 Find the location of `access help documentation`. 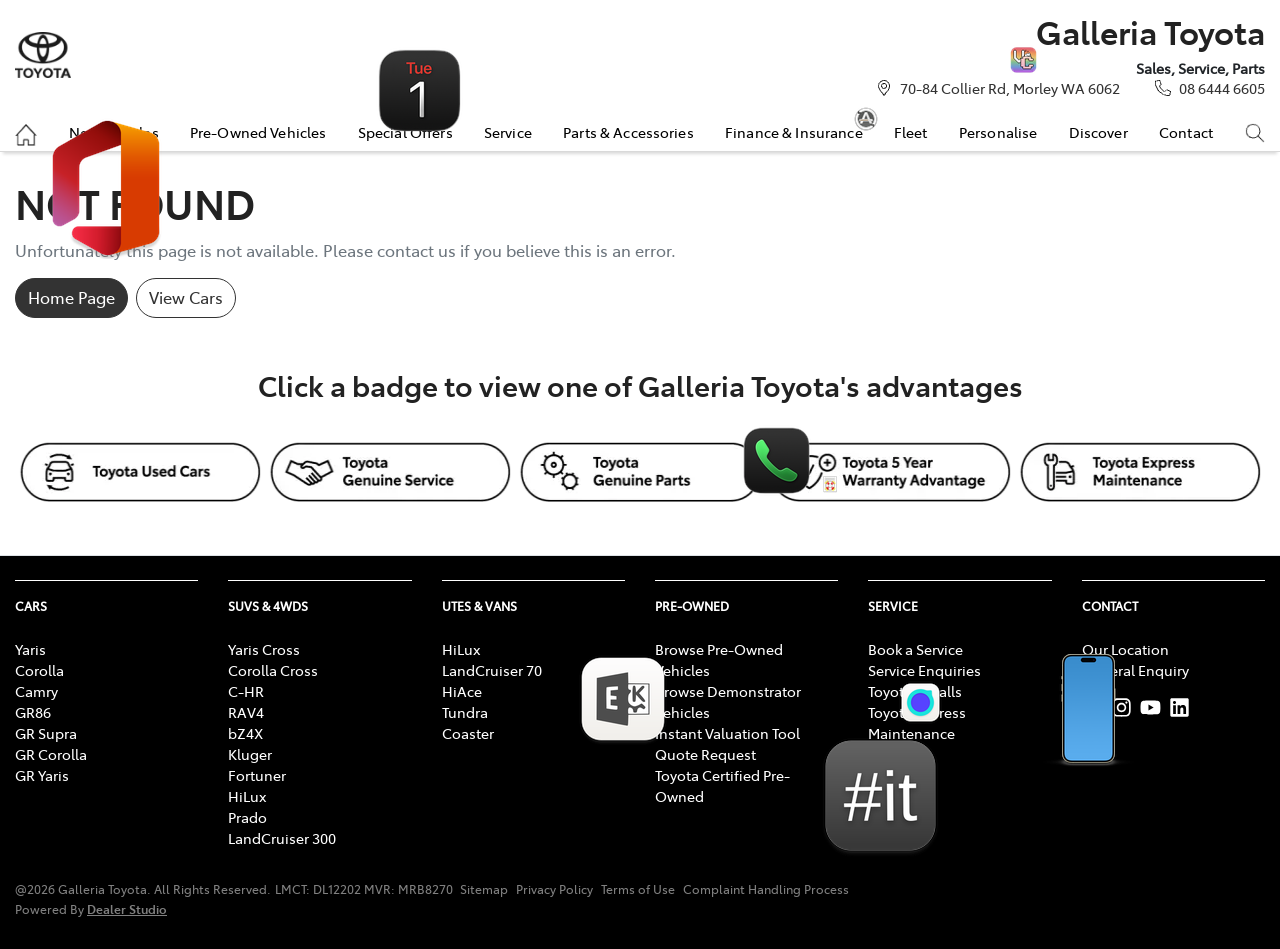

access help documentation is located at coordinates (830, 484).